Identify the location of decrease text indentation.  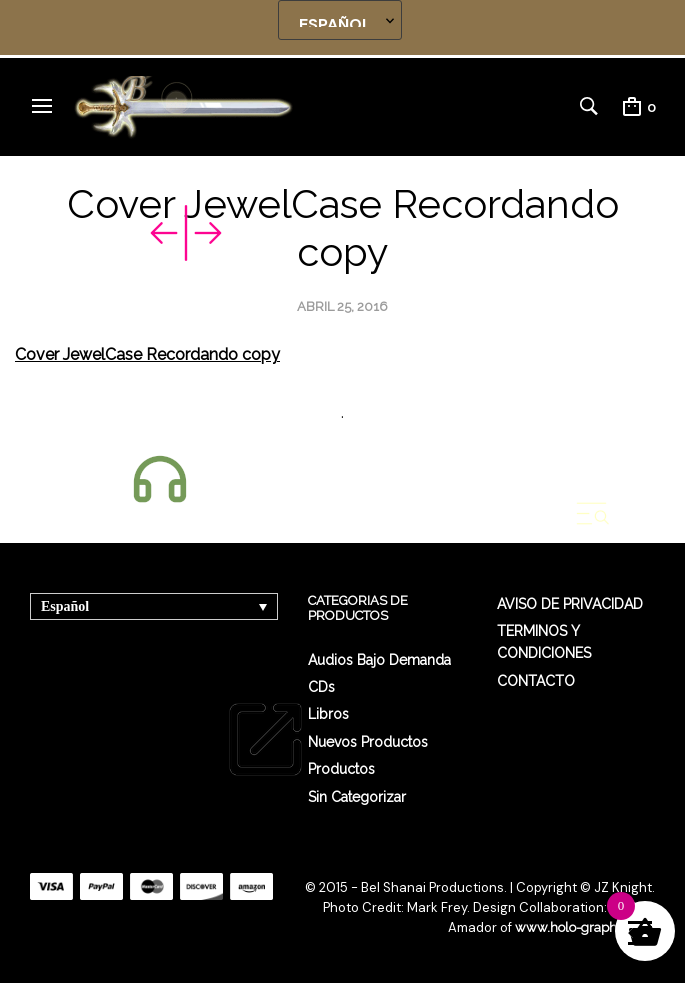
(640, 933).